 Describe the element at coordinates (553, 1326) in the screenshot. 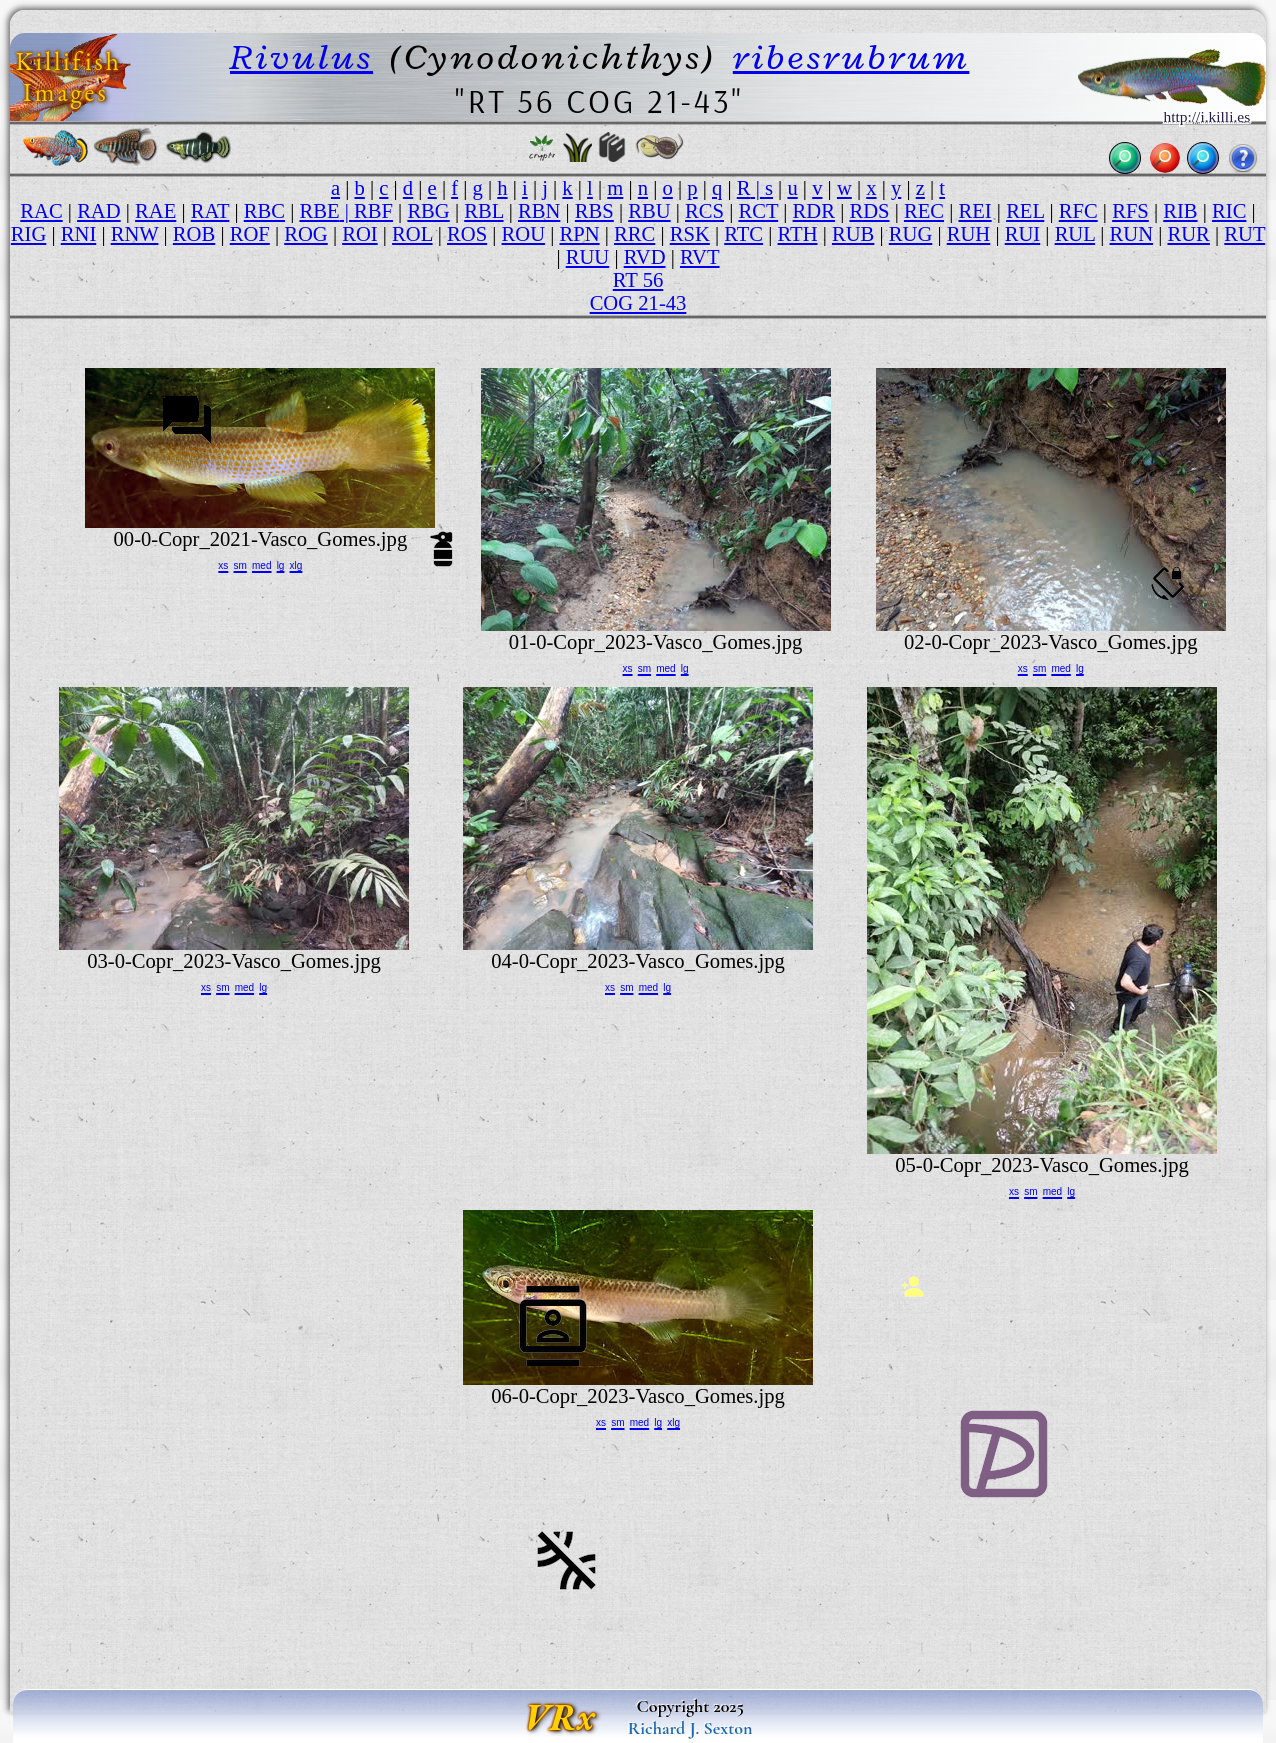

I see `view your contacts list` at that location.